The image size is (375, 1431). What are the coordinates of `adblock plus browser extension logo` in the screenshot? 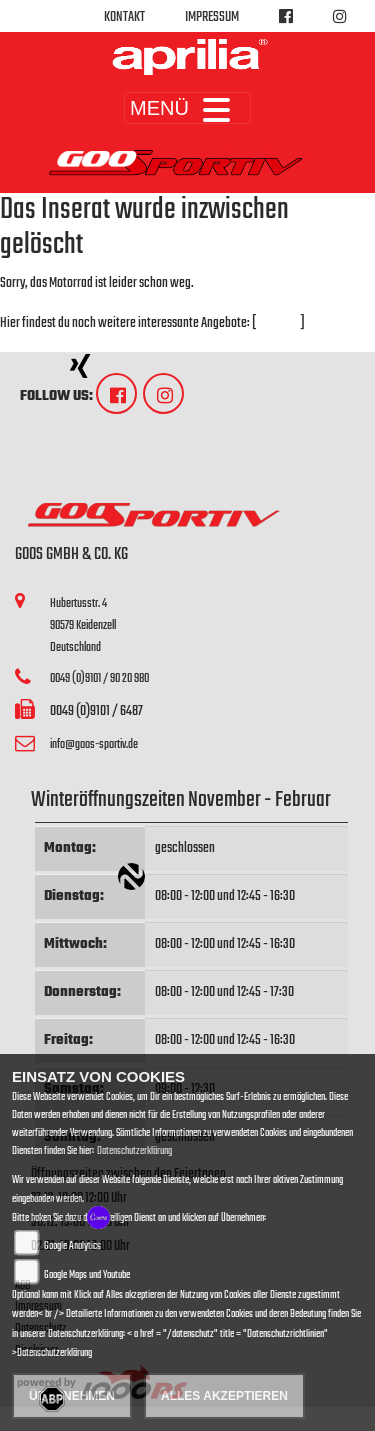 It's located at (52, 1399).